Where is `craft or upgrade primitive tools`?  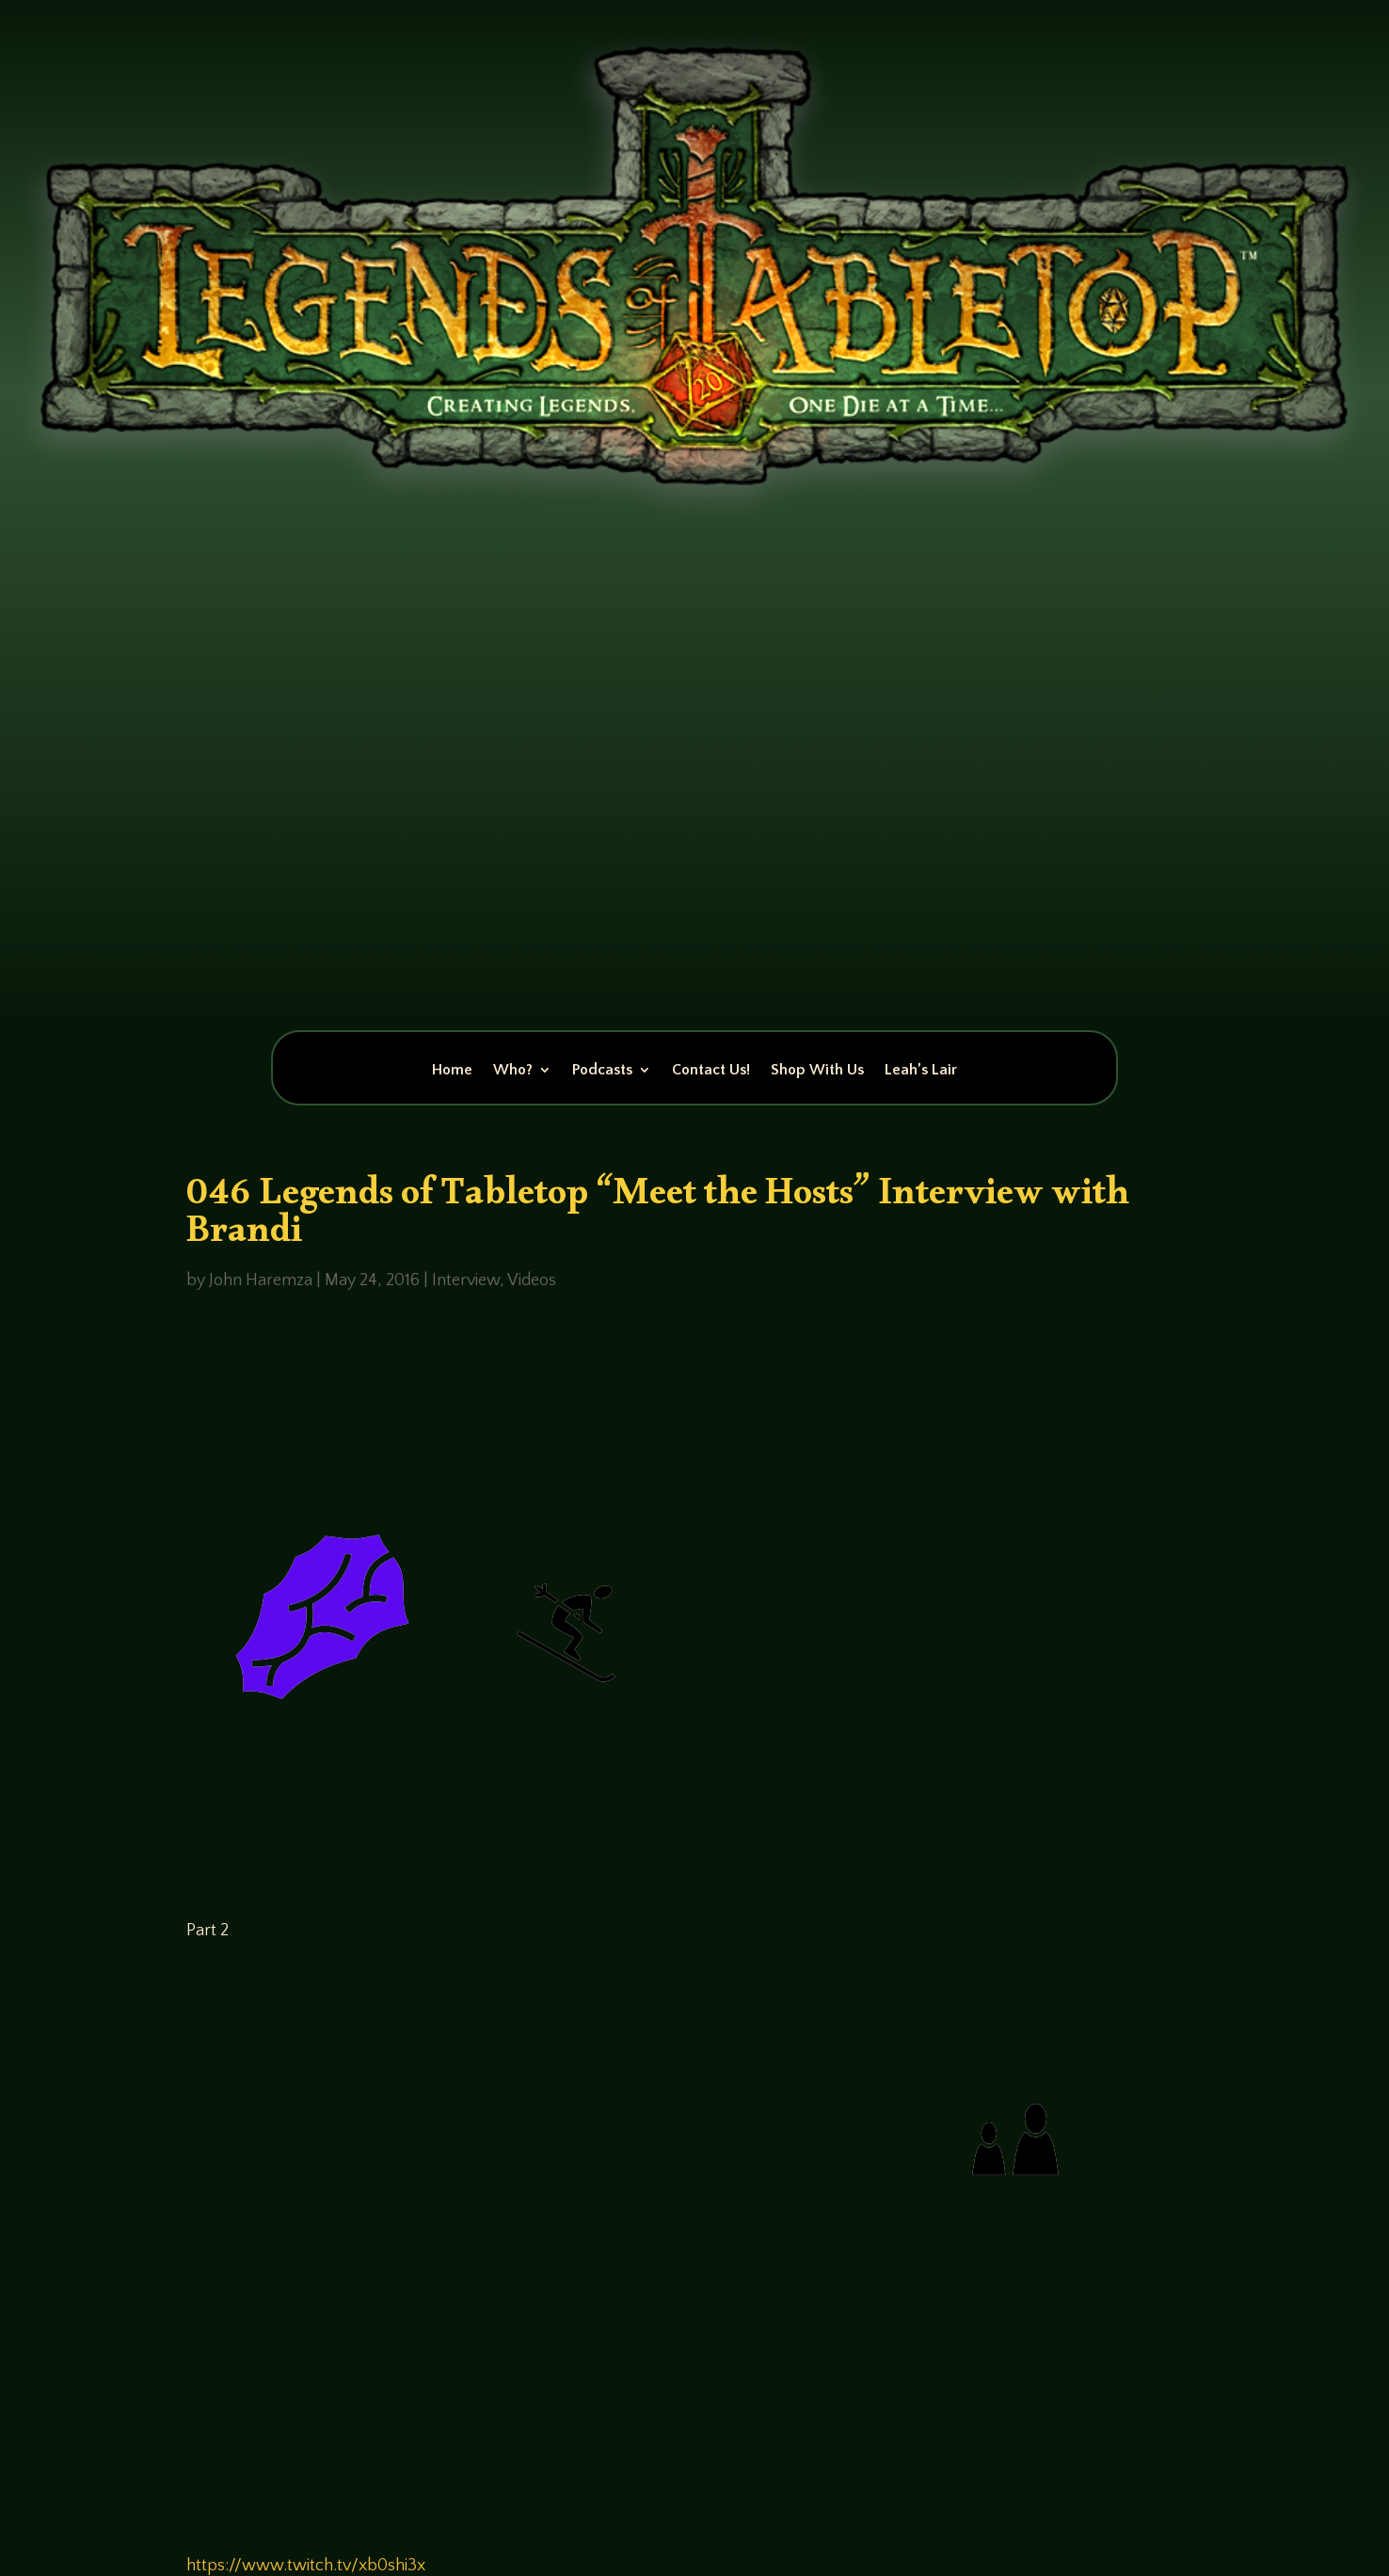 craft or upgrade primitive tools is located at coordinates (322, 1616).